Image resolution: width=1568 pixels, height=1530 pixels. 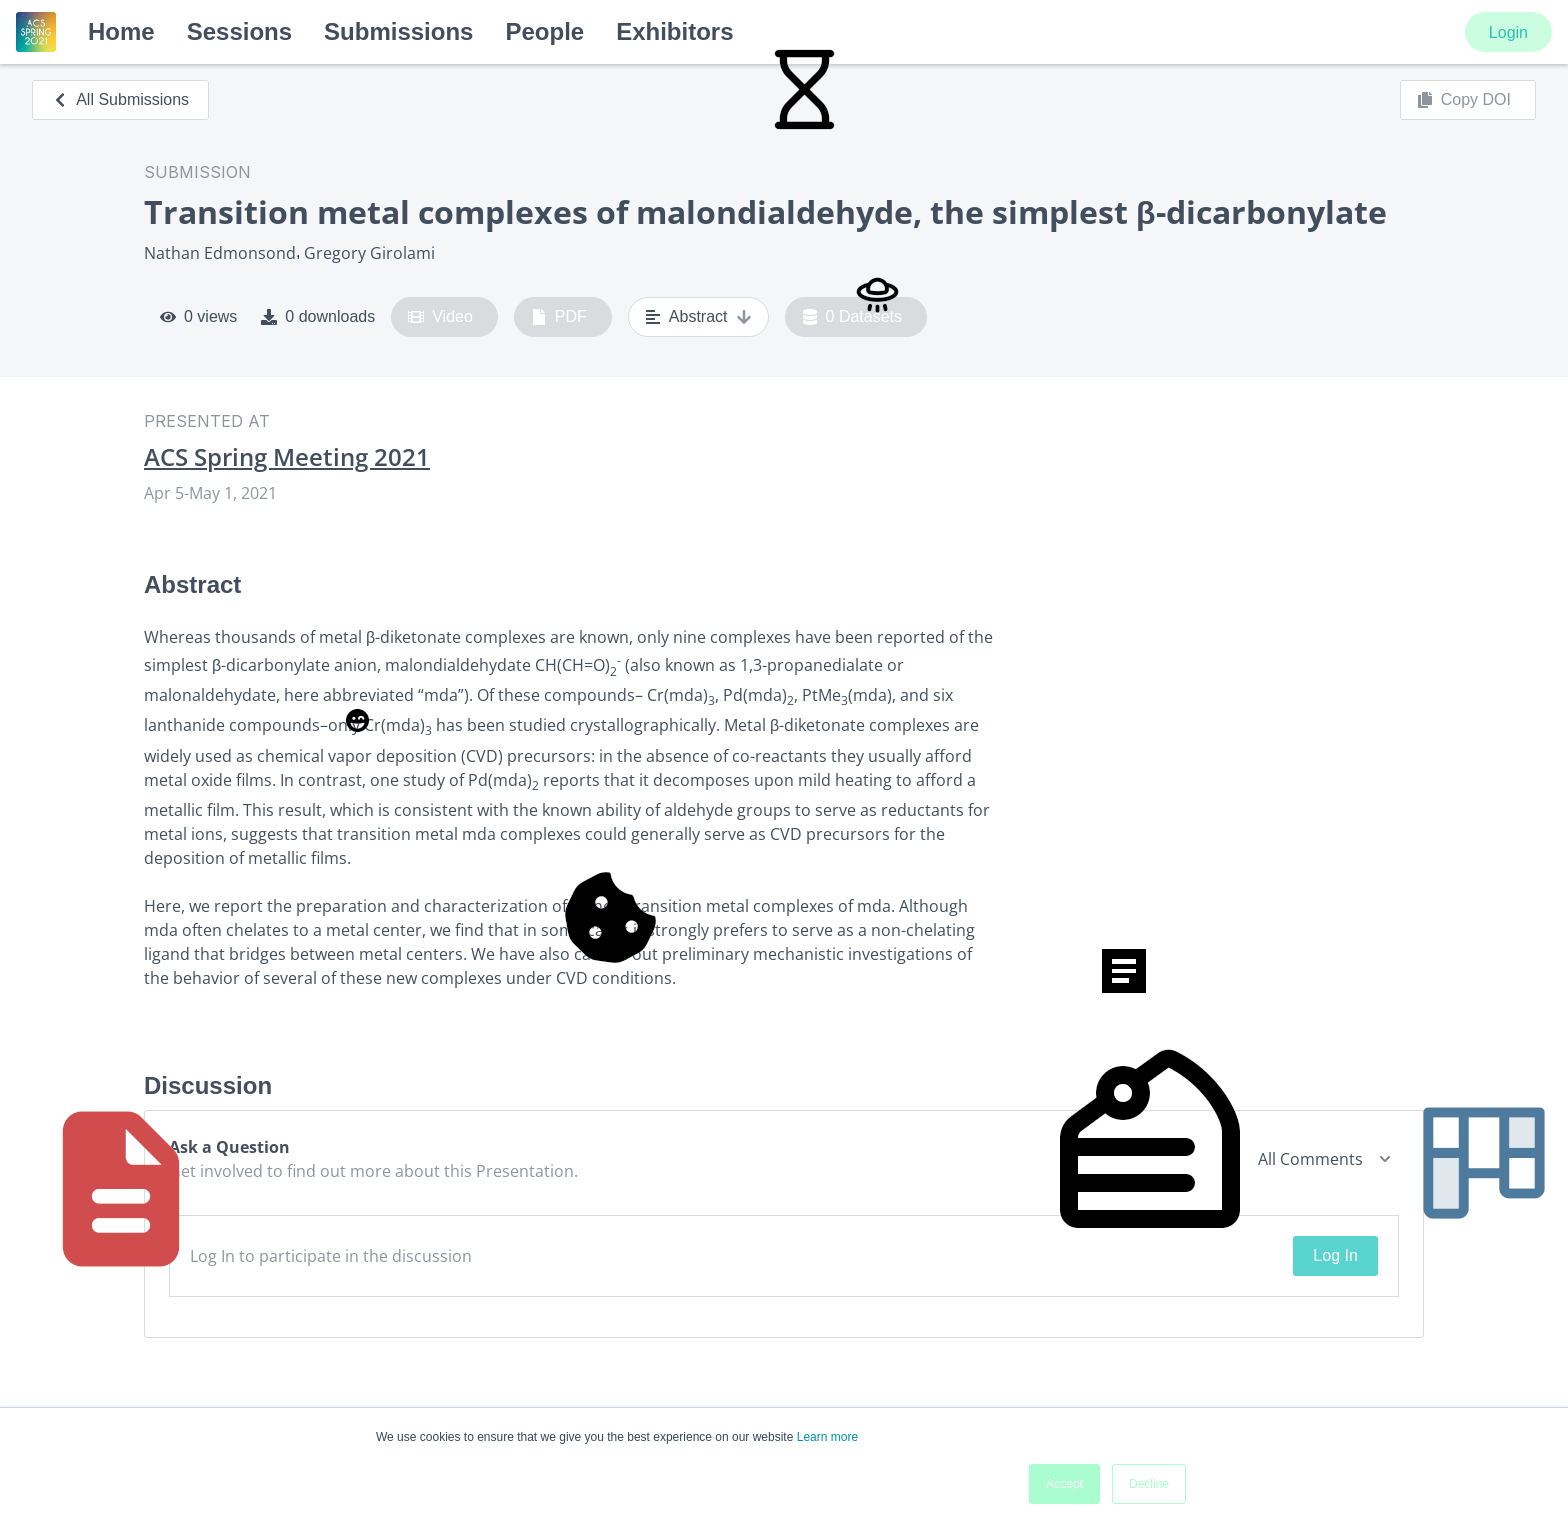 What do you see at coordinates (1150, 1138) in the screenshot?
I see `view birthday or celebration reminders` at bounding box center [1150, 1138].